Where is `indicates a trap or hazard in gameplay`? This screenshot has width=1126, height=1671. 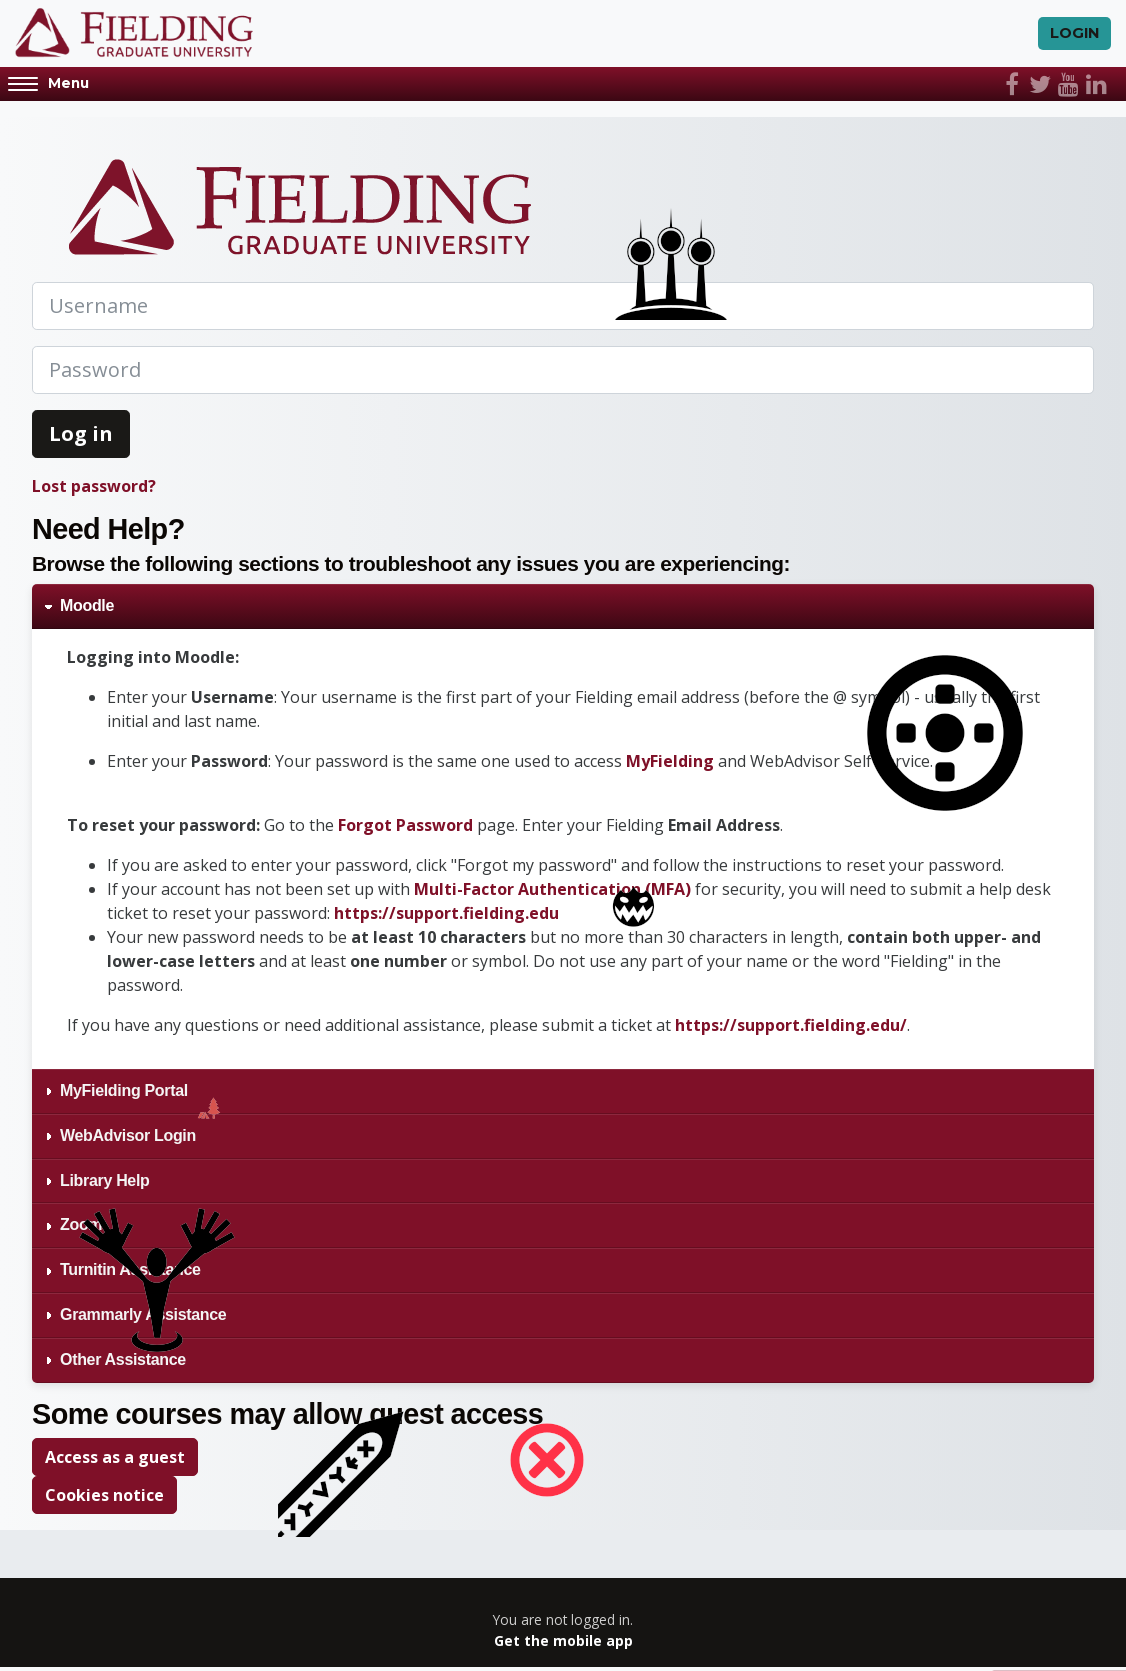 indicates a trap or hazard in gameplay is located at coordinates (156, 1275).